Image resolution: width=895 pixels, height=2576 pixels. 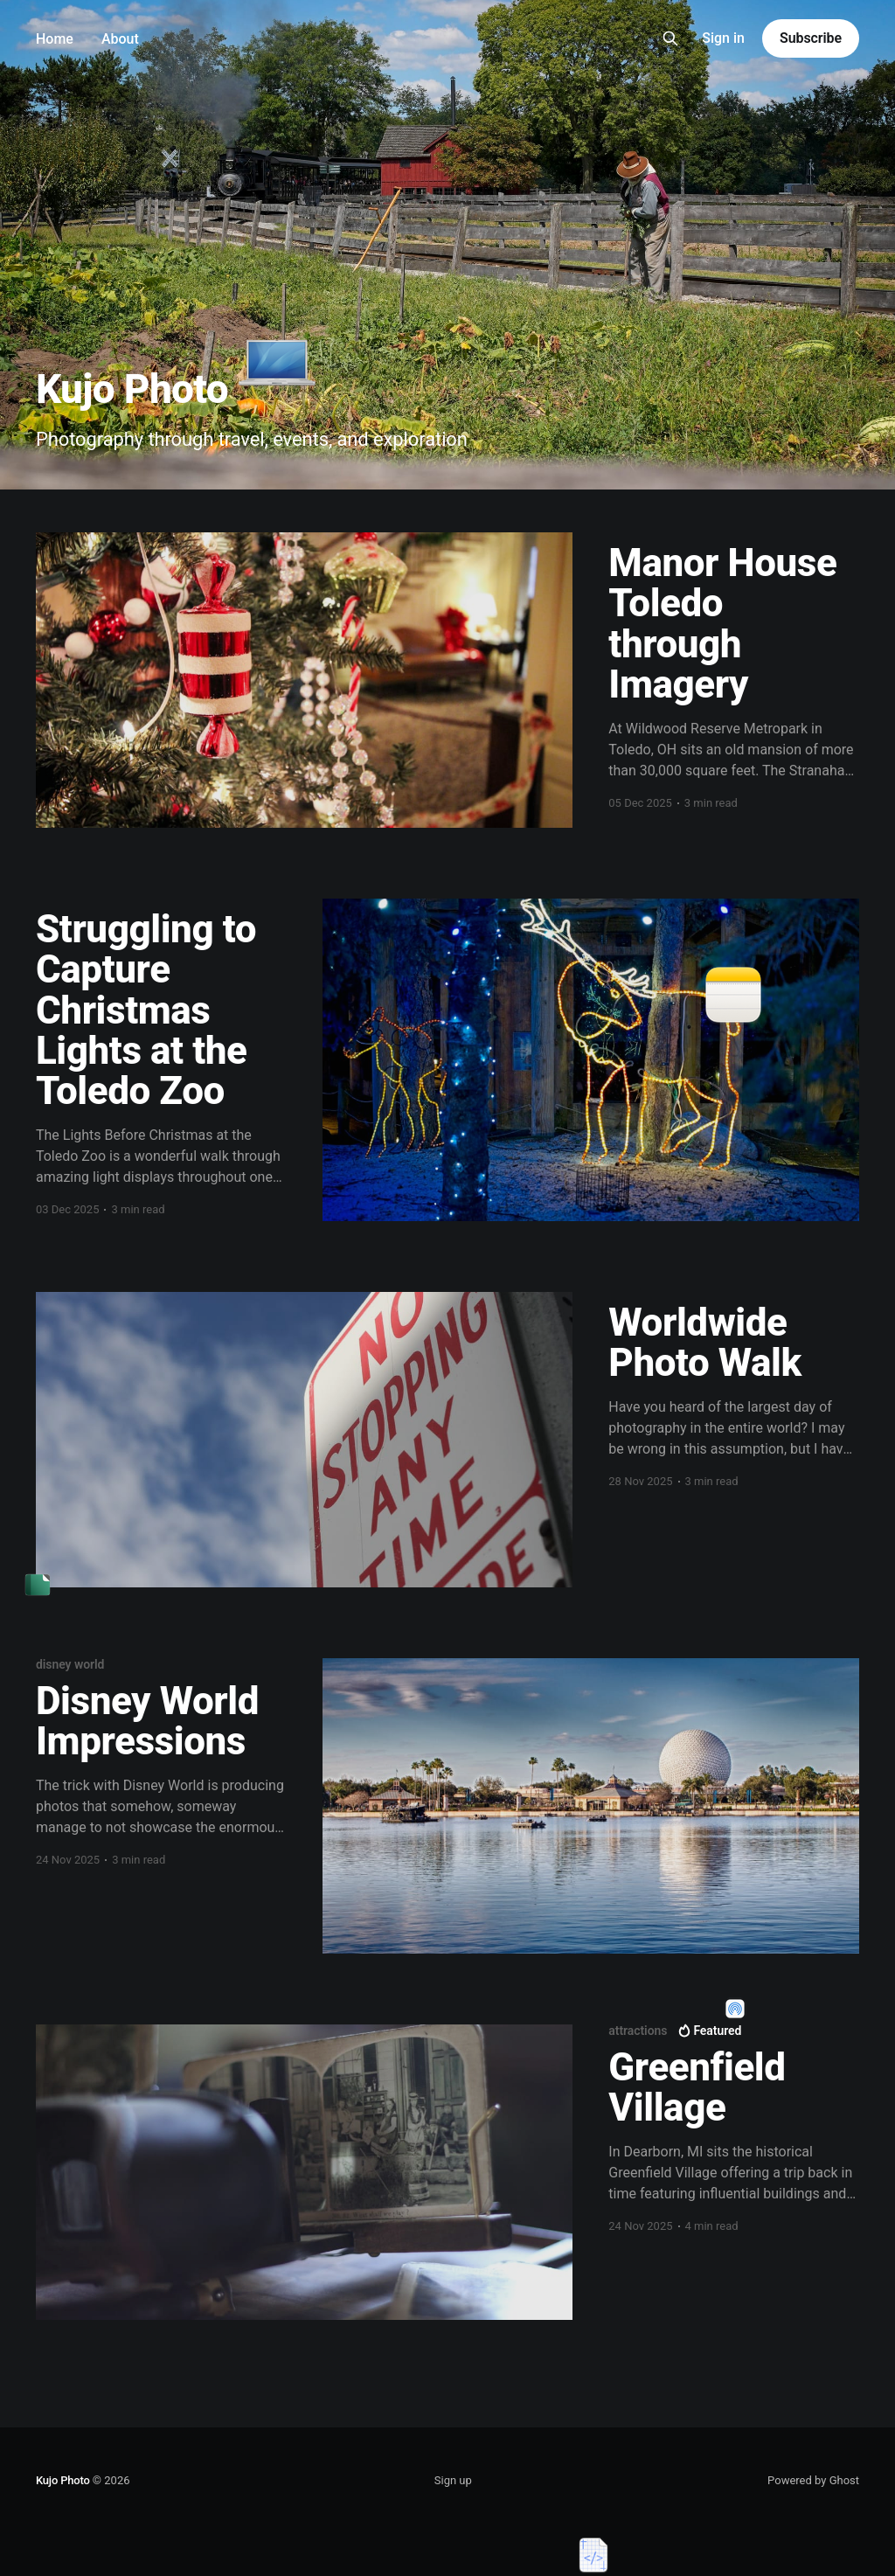 What do you see at coordinates (733, 995) in the screenshot?
I see `open the notes app` at bounding box center [733, 995].